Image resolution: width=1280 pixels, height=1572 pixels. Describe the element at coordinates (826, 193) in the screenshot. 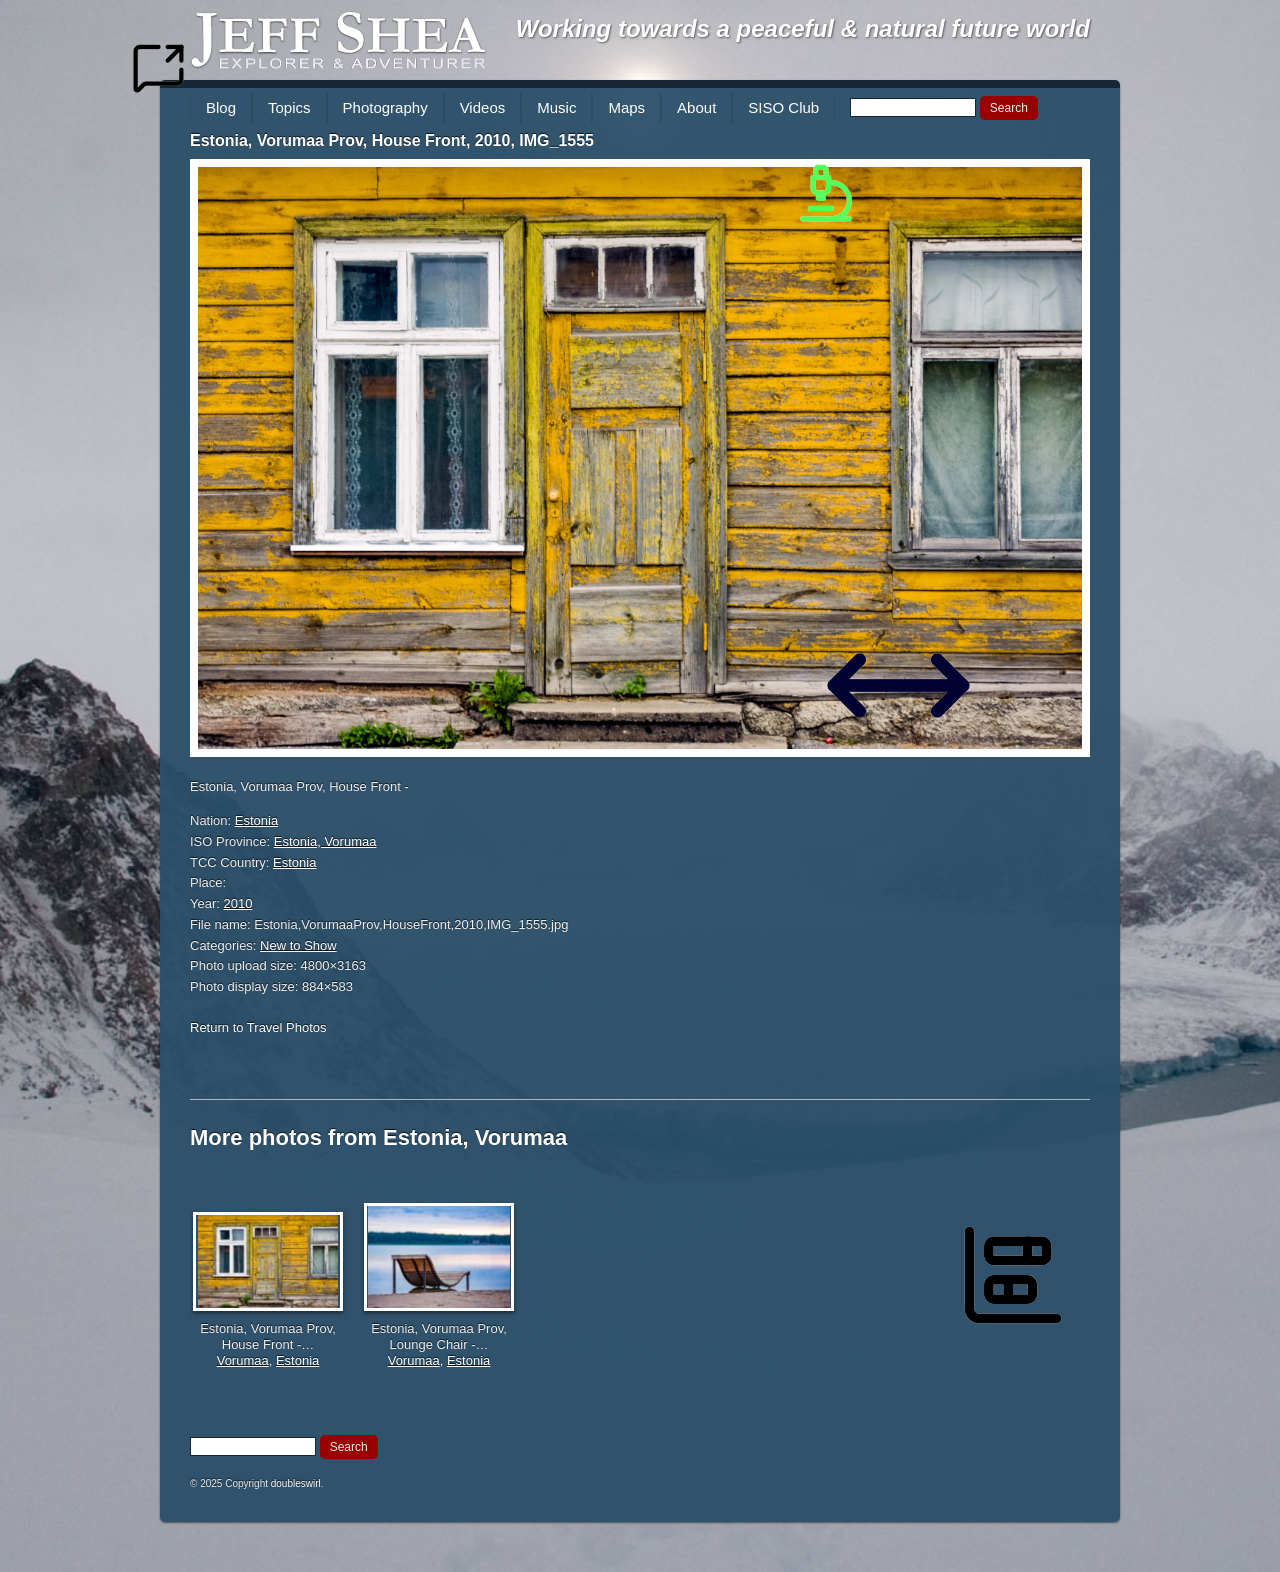

I see `access scientific or research tools` at that location.